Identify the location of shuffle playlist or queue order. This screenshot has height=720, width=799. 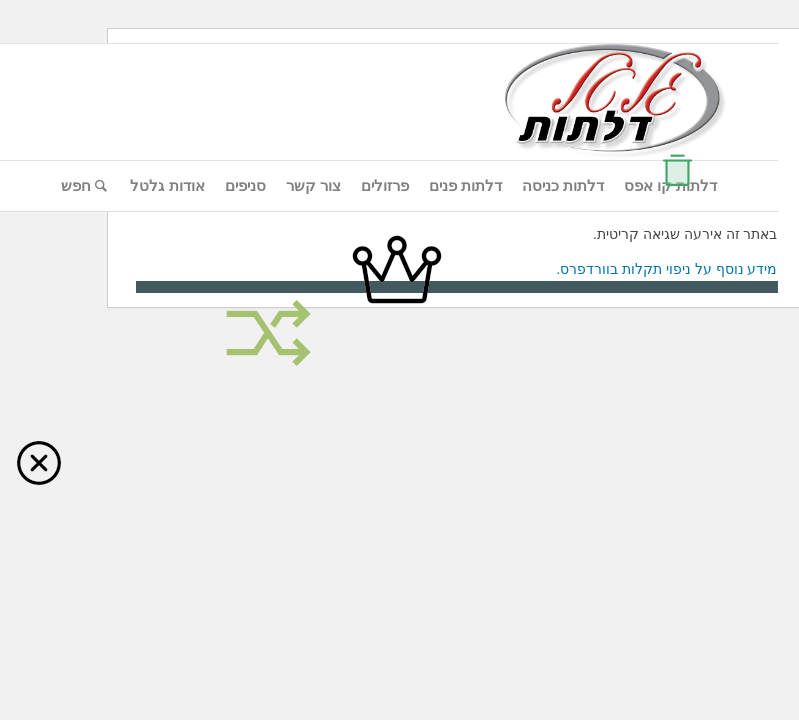
(268, 333).